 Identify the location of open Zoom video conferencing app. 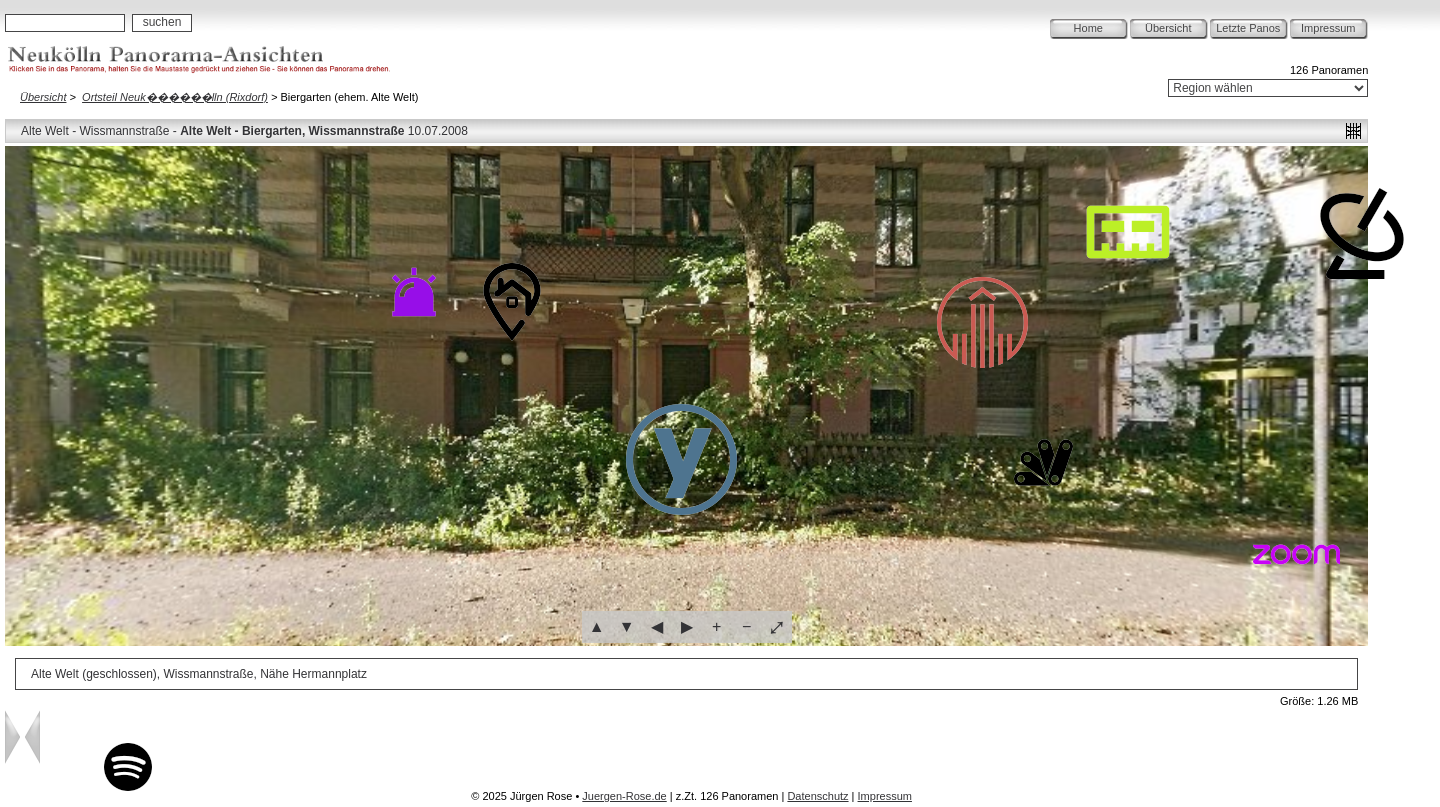
(1296, 554).